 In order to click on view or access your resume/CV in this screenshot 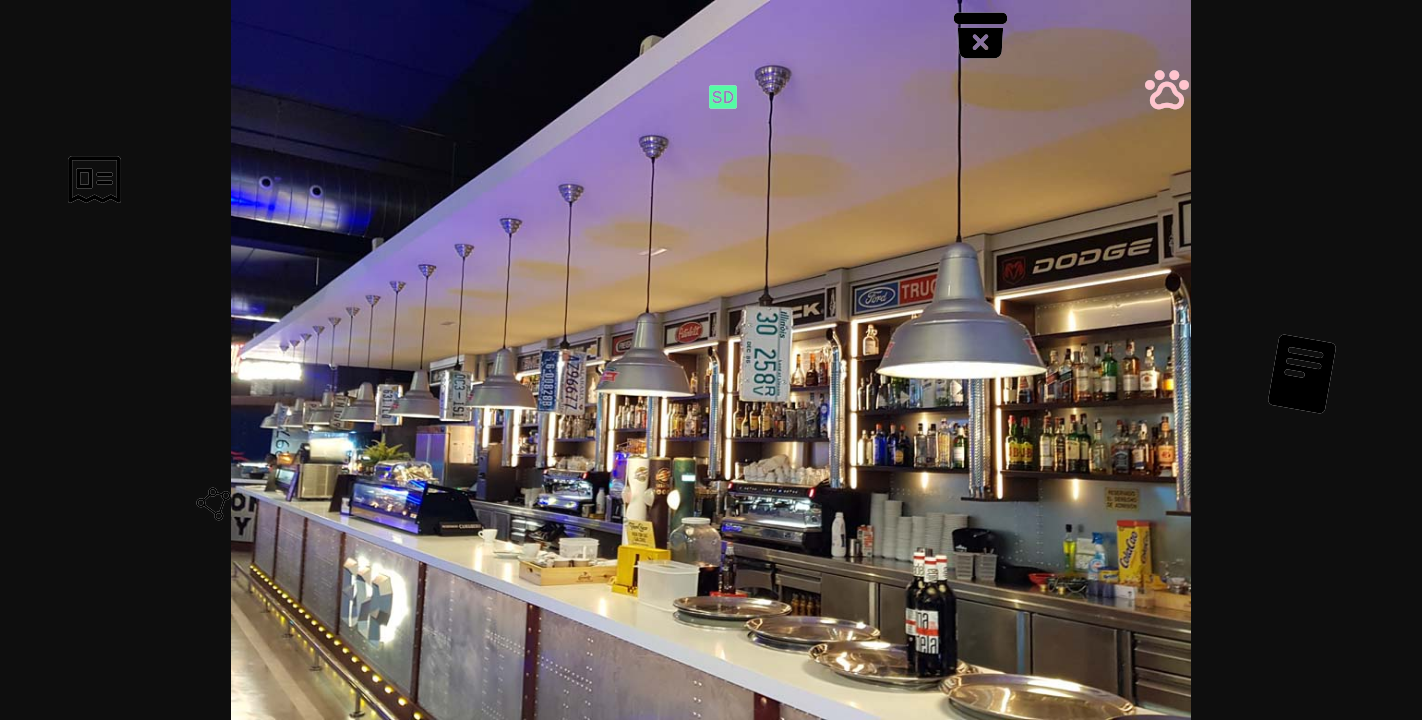, I will do `click(1302, 374)`.